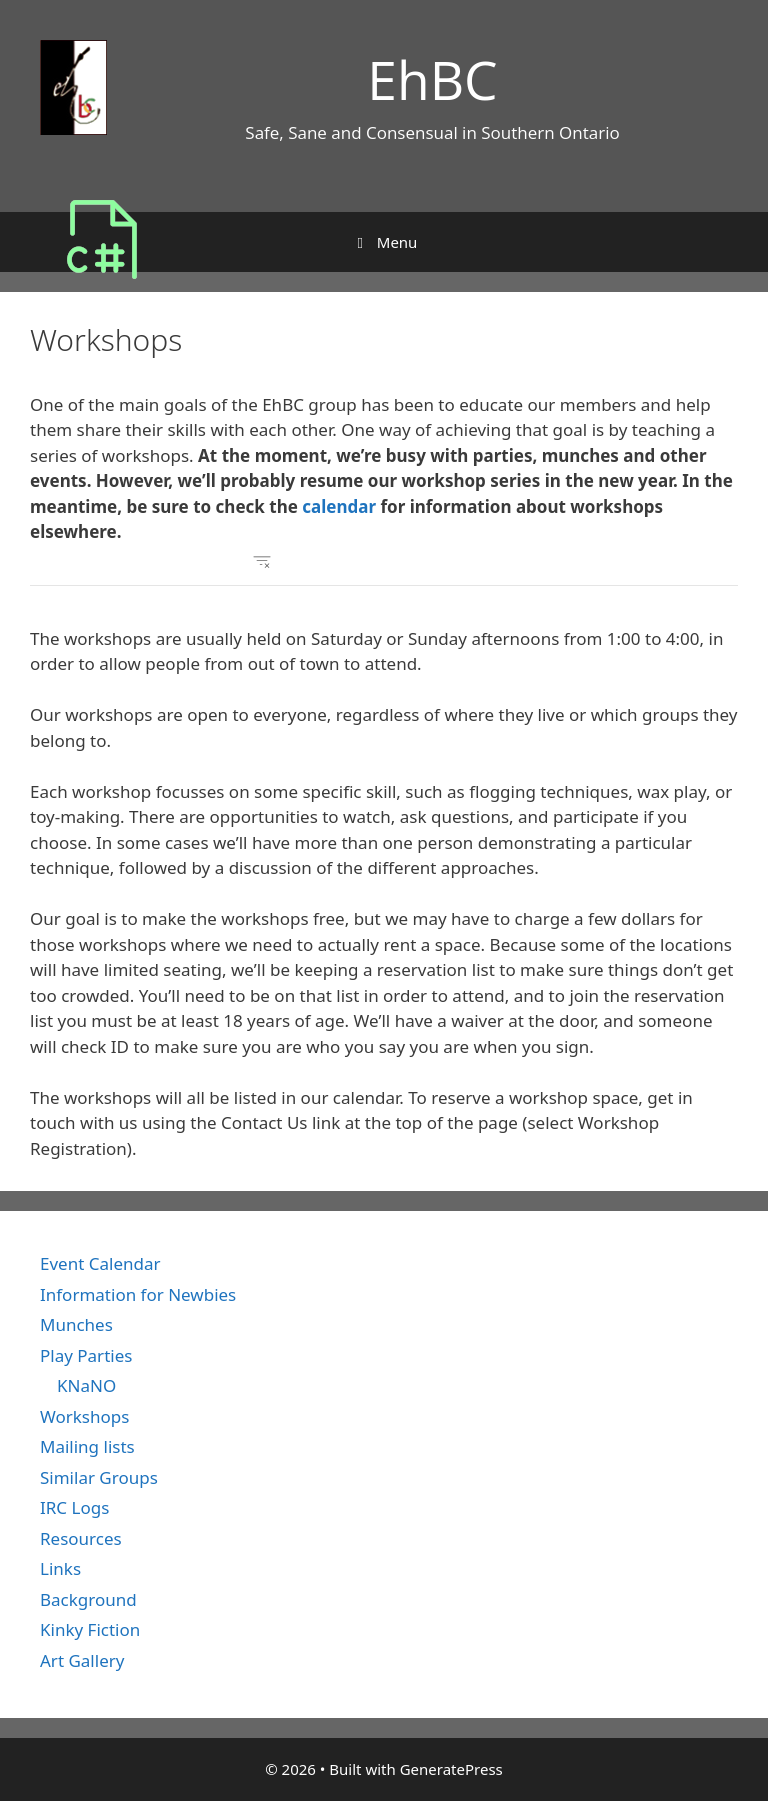 The image size is (768, 1801). What do you see at coordinates (103, 239) in the screenshot?
I see `open a C# source code file` at bounding box center [103, 239].